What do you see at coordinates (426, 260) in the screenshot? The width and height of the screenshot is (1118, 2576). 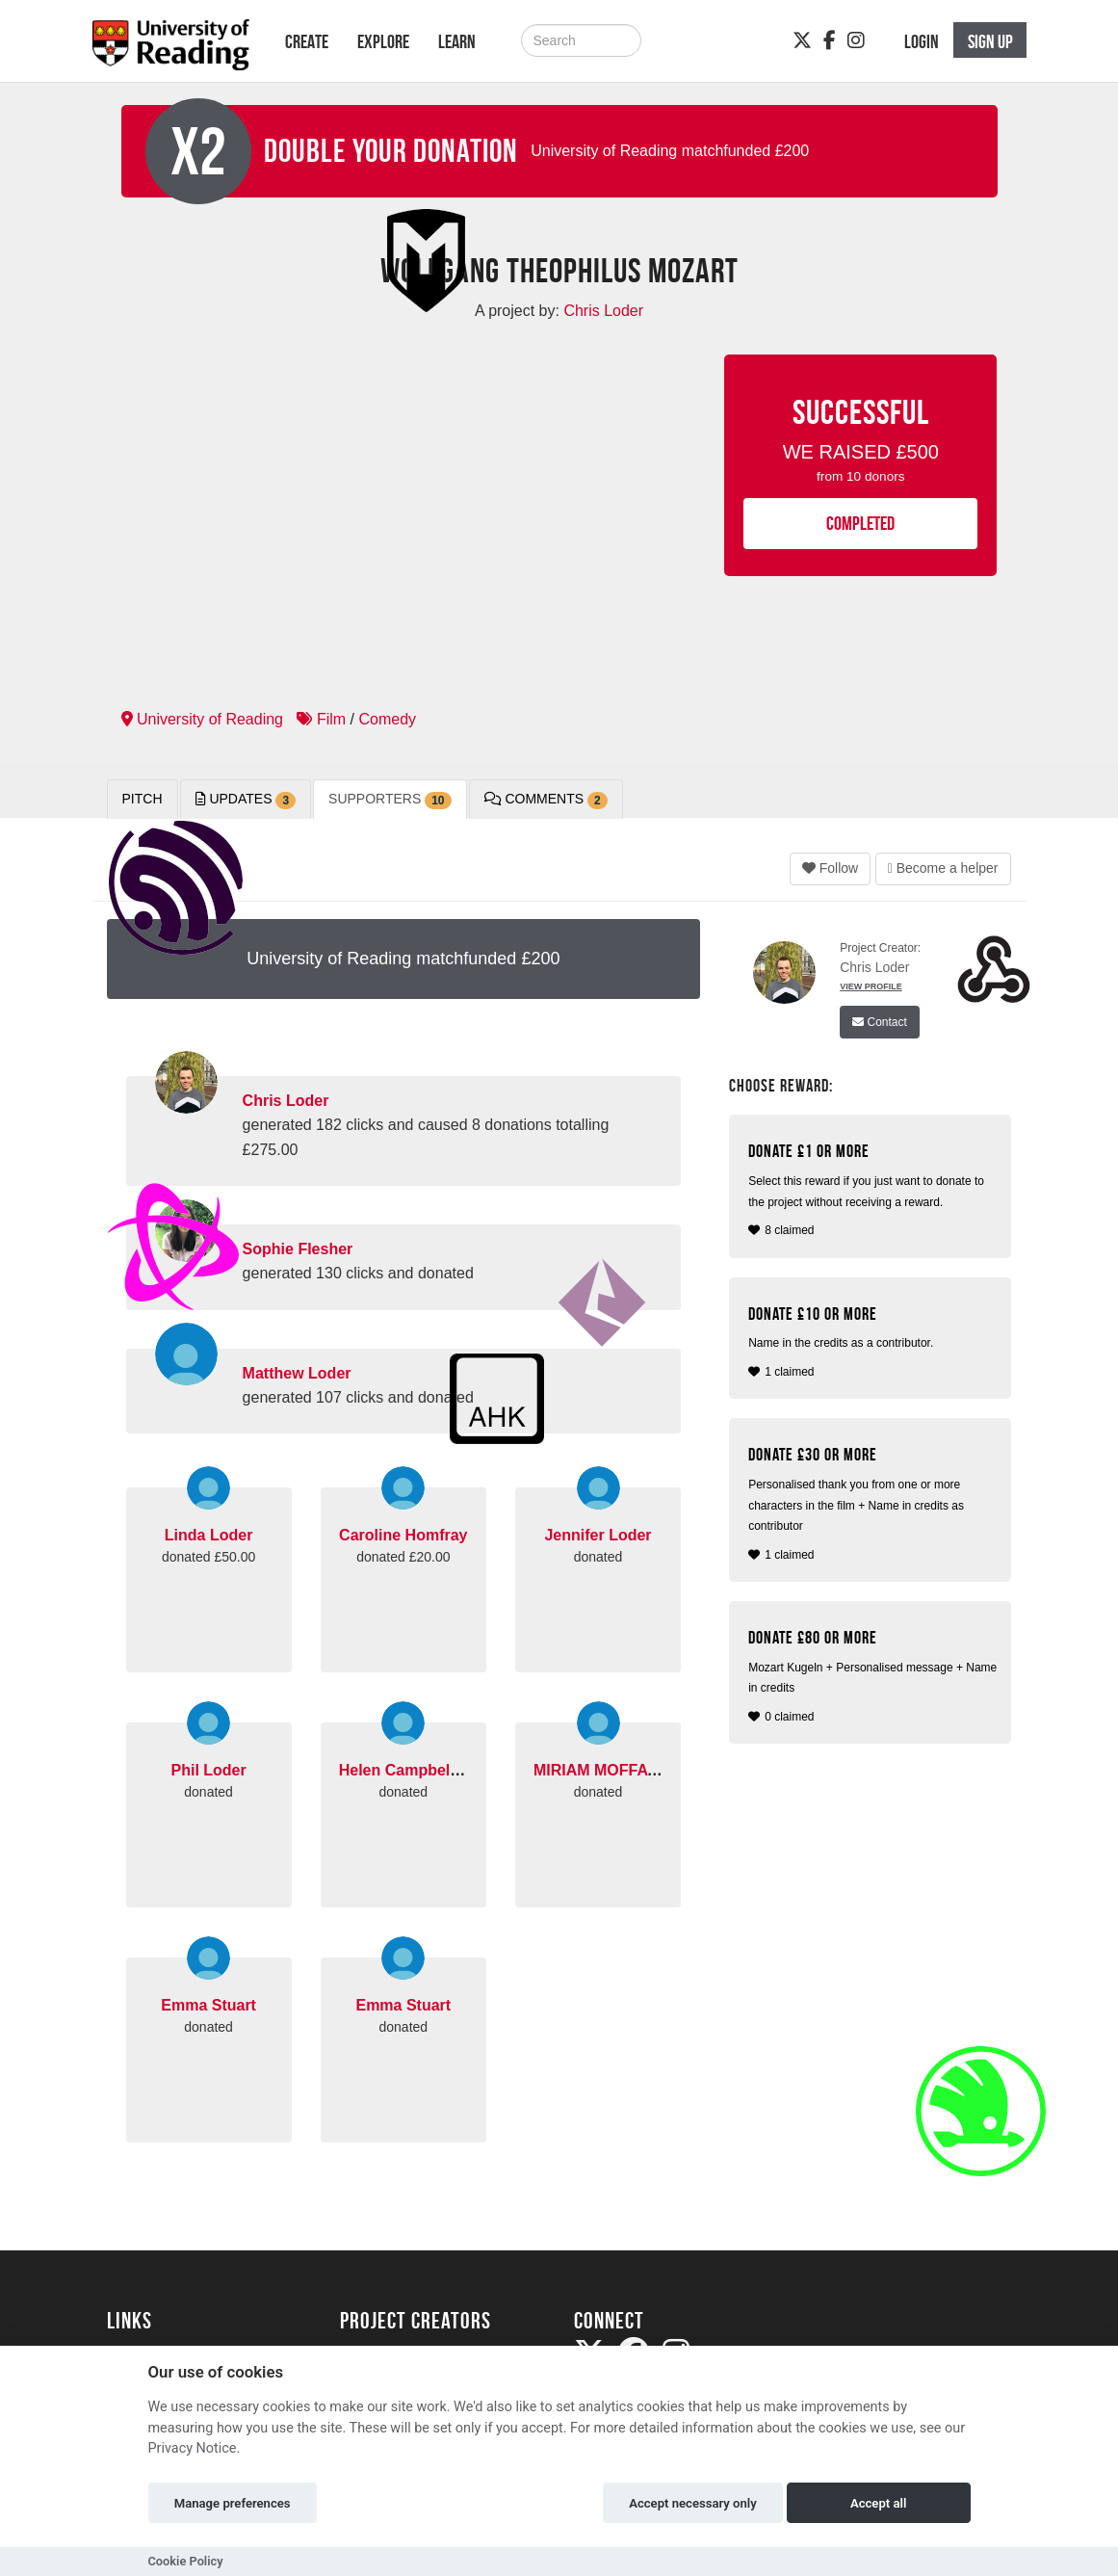 I see `metasploit penetration testing framework logo` at bounding box center [426, 260].